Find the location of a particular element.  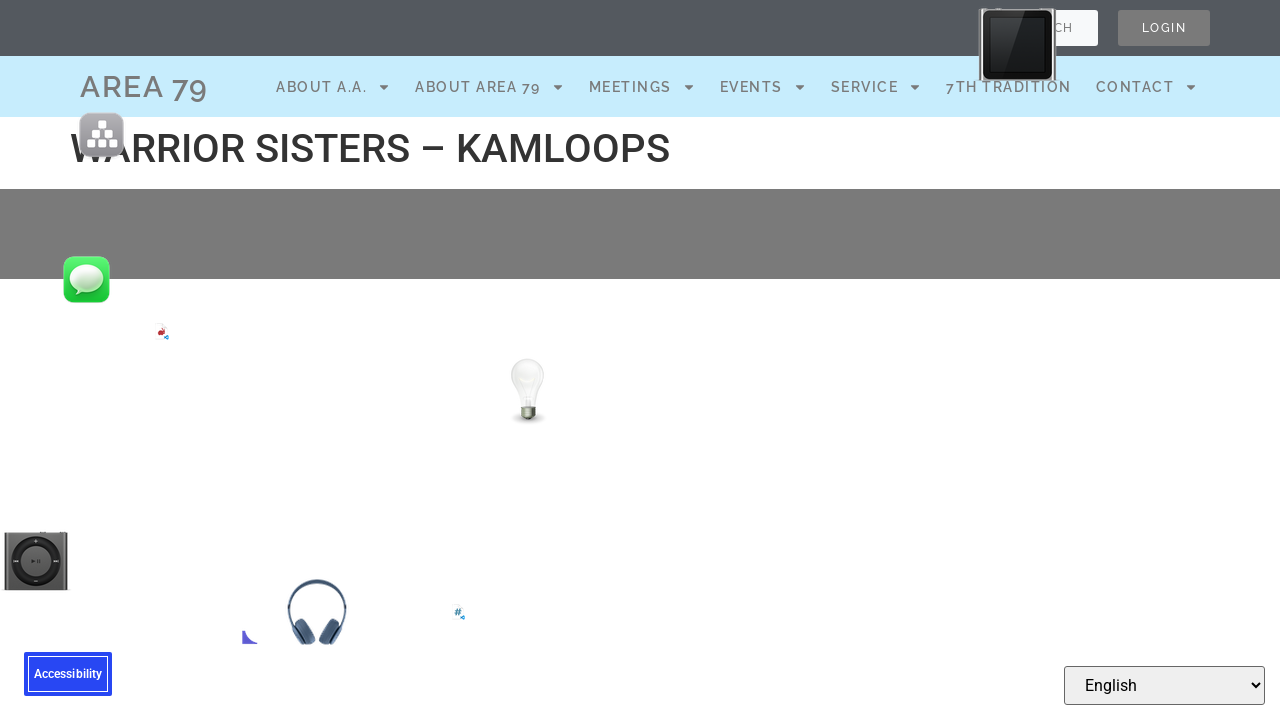

iPod nano device in silver is located at coordinates (1017, 44).